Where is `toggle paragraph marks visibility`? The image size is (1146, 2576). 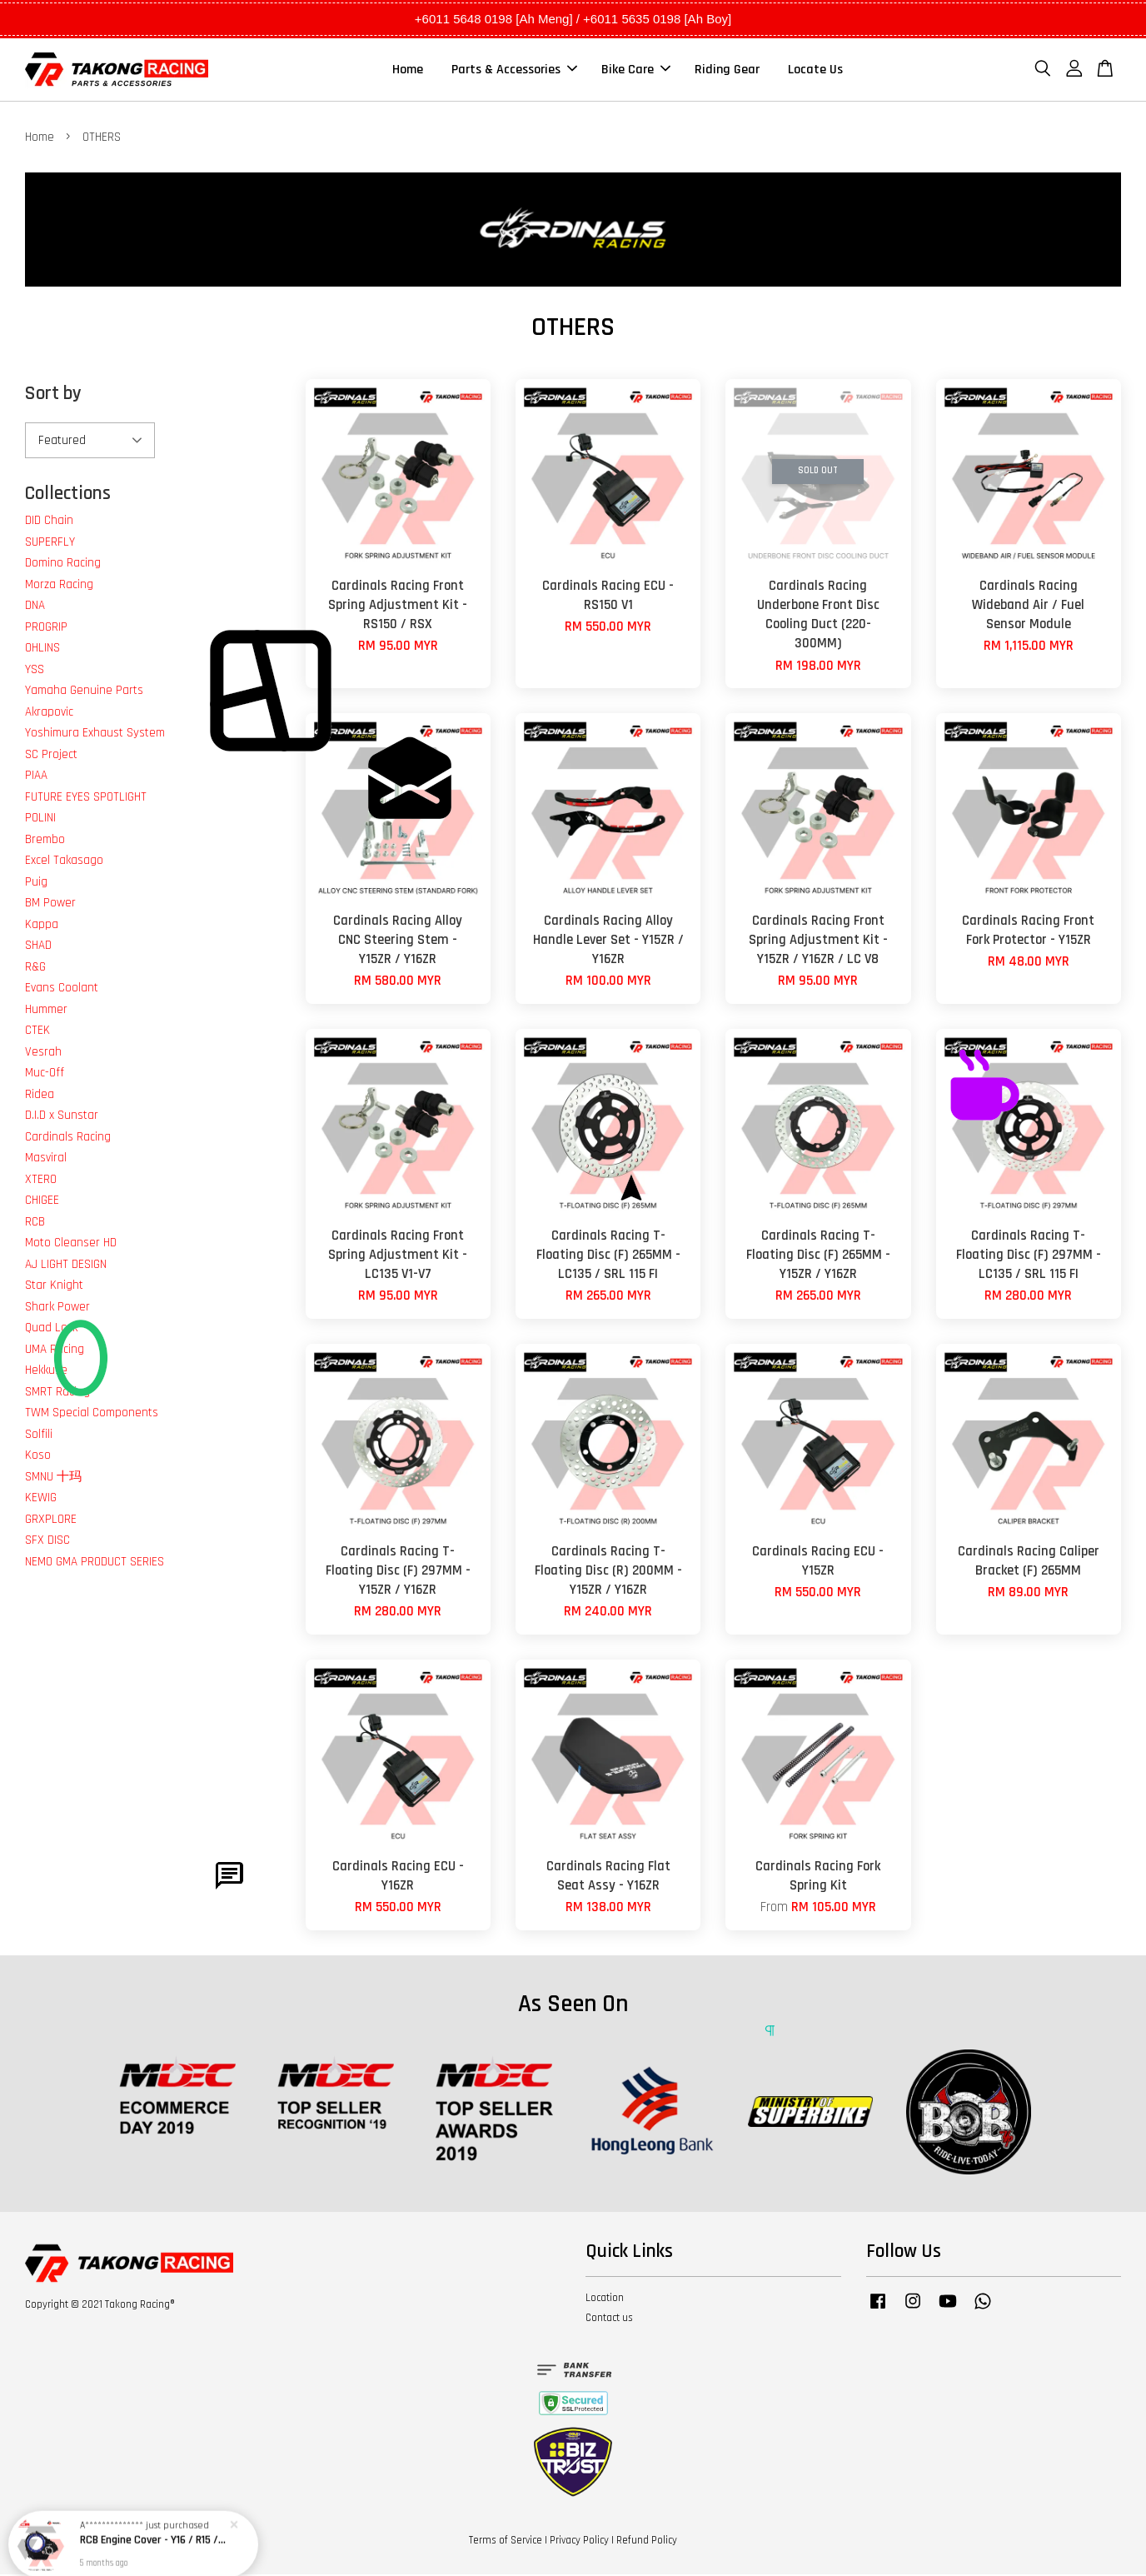 toggle paragraph marks visibility is located at coordinates (770, 2030).